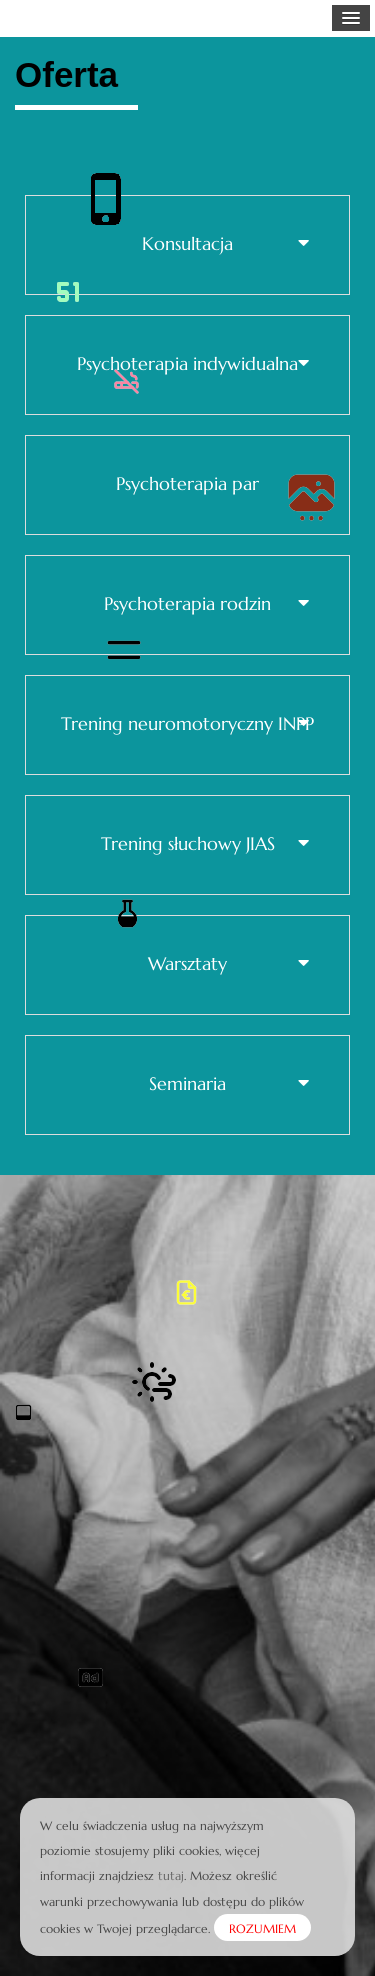 Image resolution: width=375 pixels, height=1976 pixels. I want to click on open navigation menu, so click(124, 650).